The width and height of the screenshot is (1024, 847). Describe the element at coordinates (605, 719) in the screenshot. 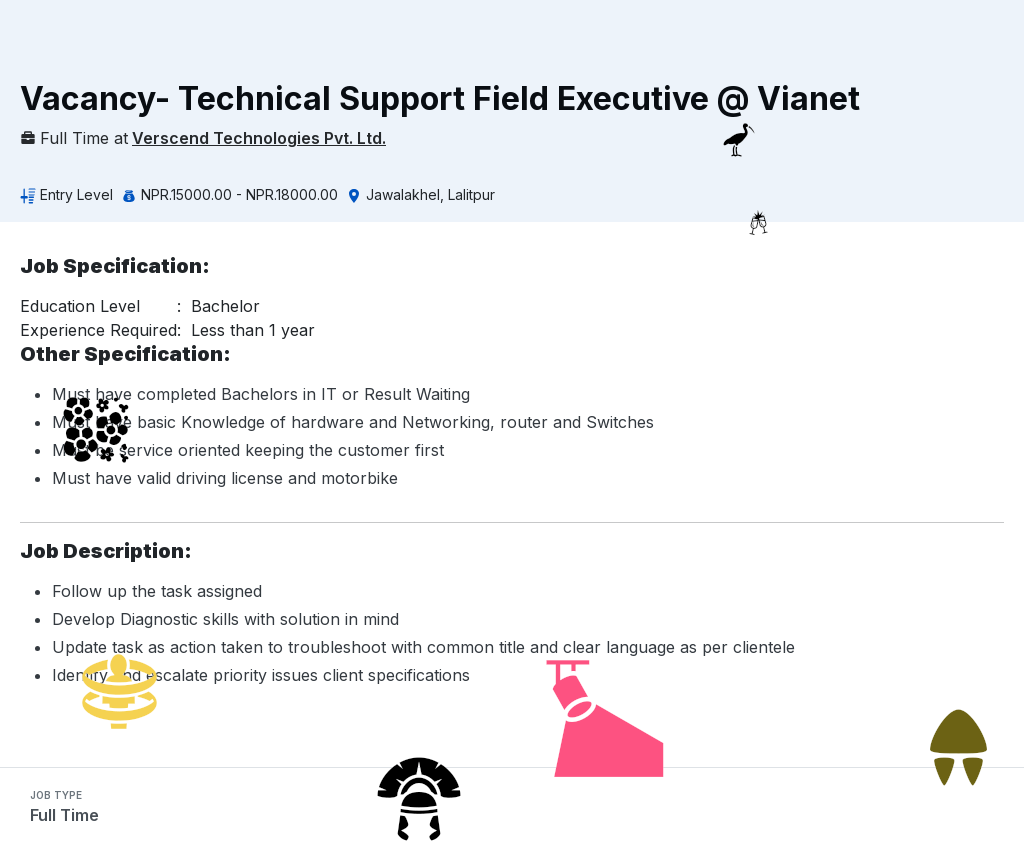

I see `adjust stage or spotlight settings` at that location.